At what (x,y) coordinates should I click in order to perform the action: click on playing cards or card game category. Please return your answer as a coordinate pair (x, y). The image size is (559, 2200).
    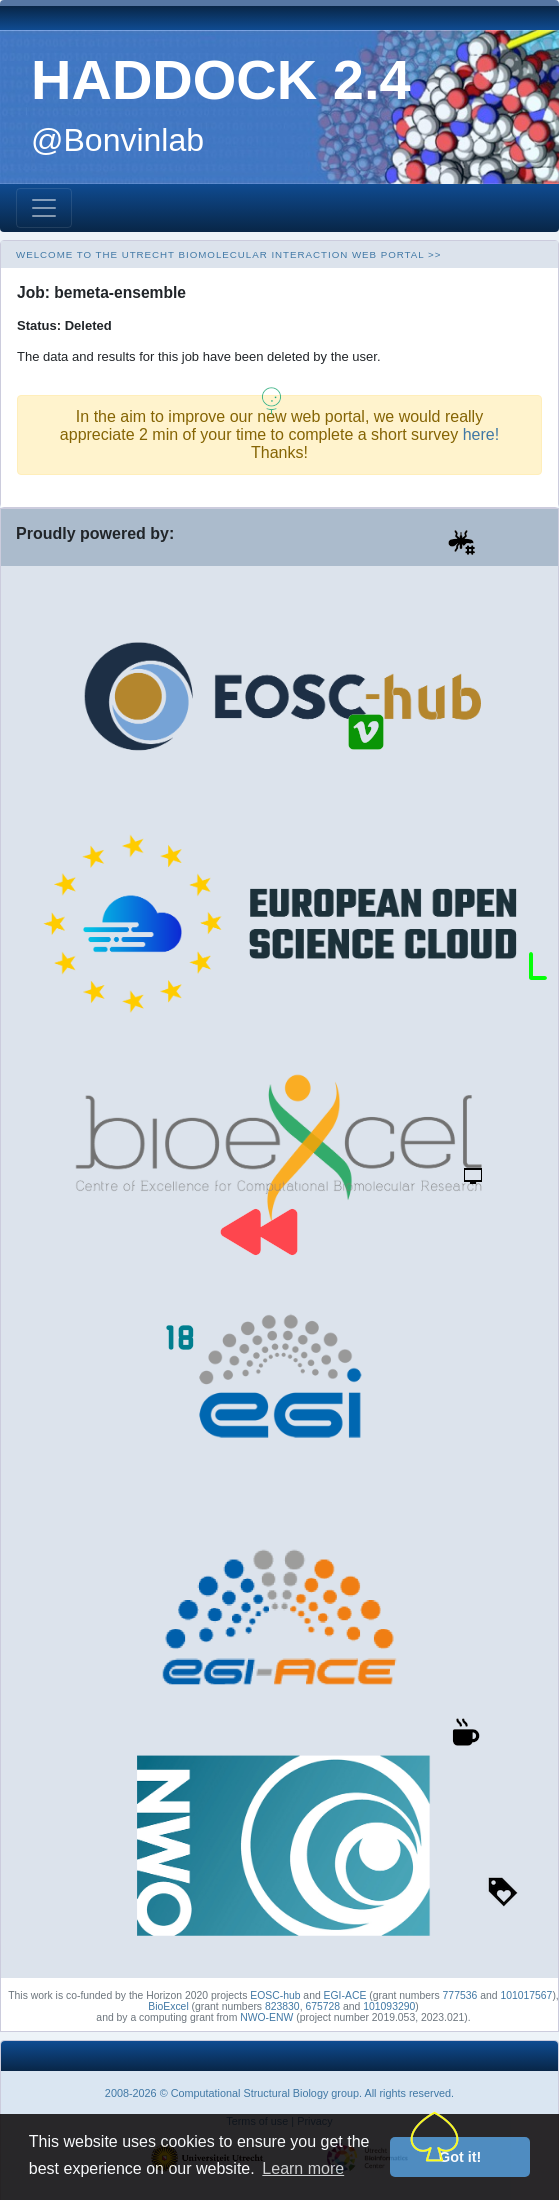
    Looking at the image, I should click on (434, 2137).